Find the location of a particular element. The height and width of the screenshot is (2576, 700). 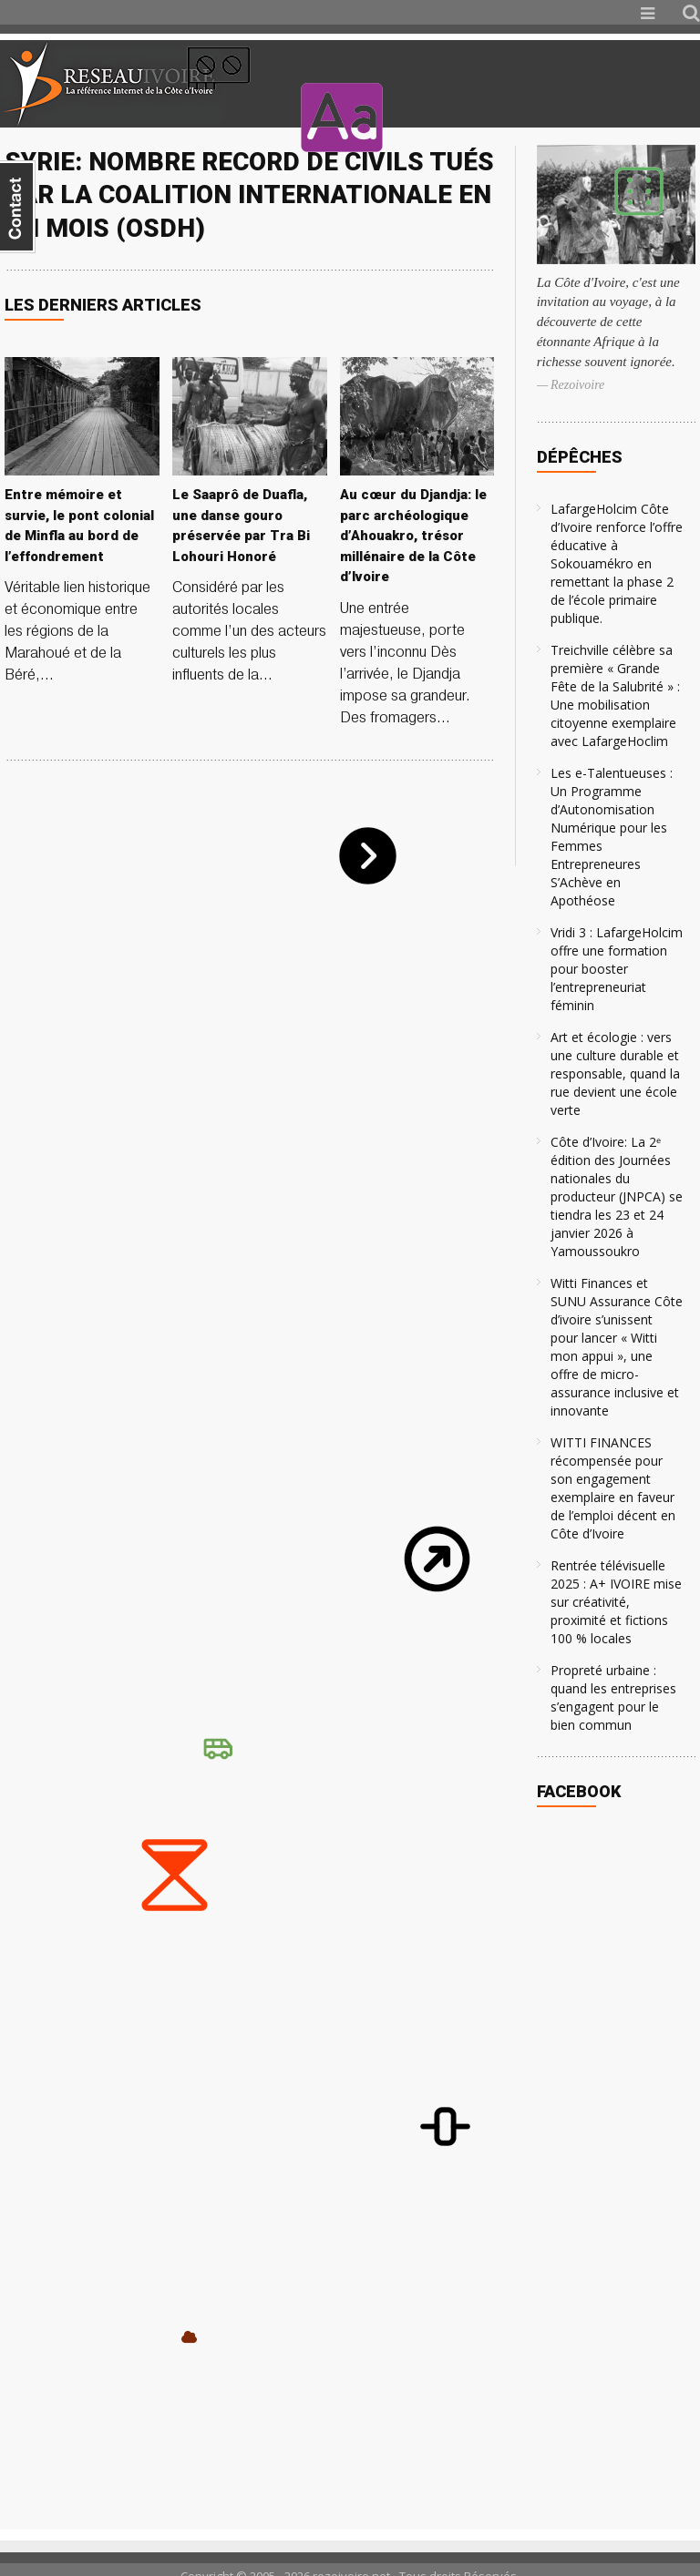

open link in new tab or window is located at coordinates (437, 1559).